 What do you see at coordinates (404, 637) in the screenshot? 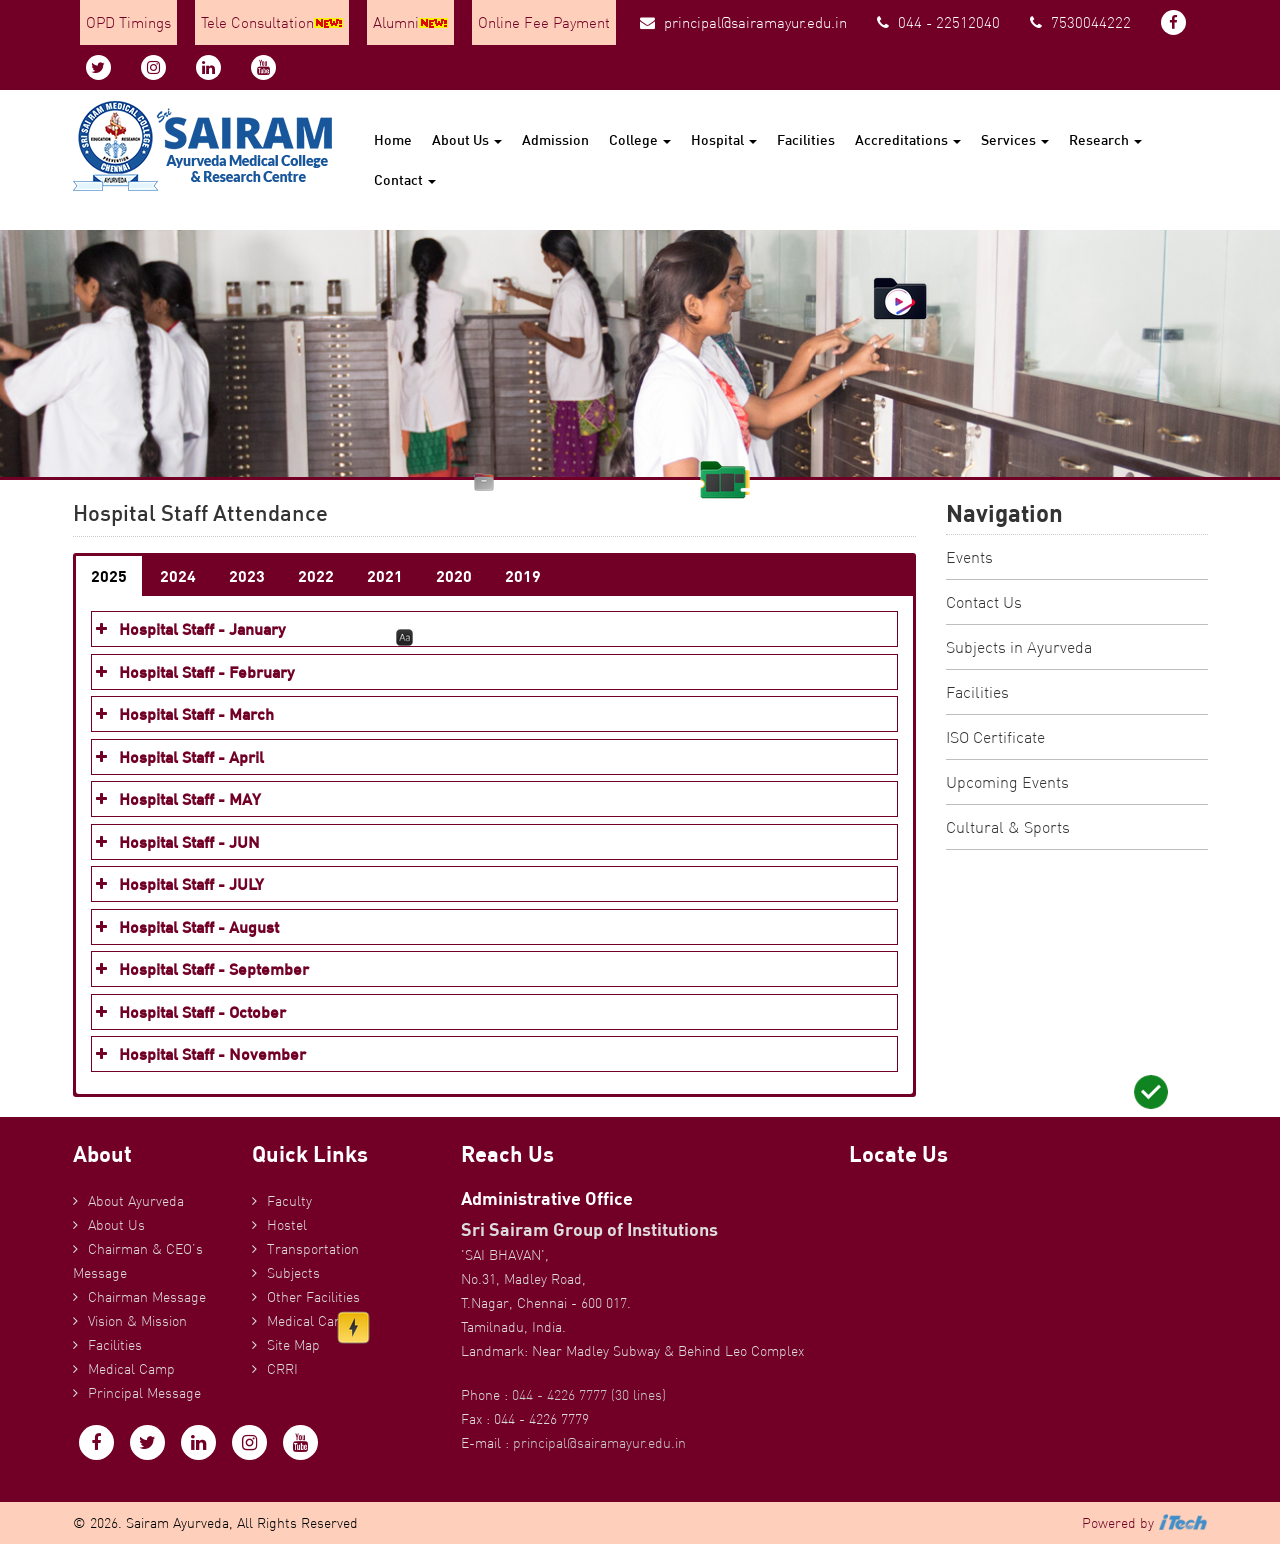
I see `open font management settings` at bounding box center [404, 637].